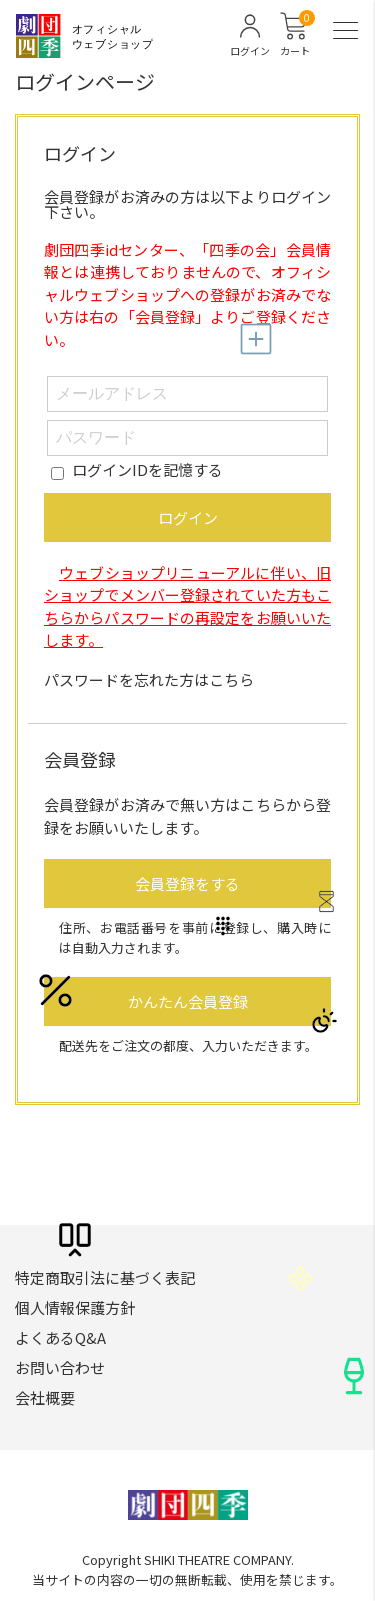 The width and height of the screenshot is (375, 1601). Describe the element at coordinates (75, 1239) in the screenshot. I see `align items to bottom edge` at that location.